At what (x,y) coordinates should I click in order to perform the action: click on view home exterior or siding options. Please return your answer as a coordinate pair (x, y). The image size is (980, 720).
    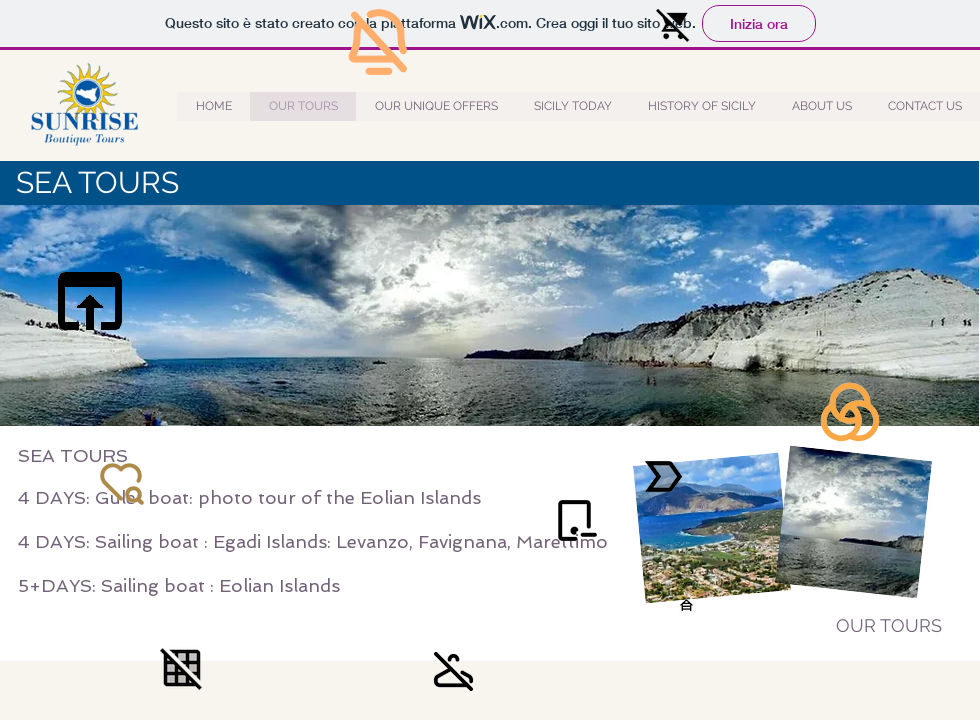
    Looking at the image, I should click on (686, 605).